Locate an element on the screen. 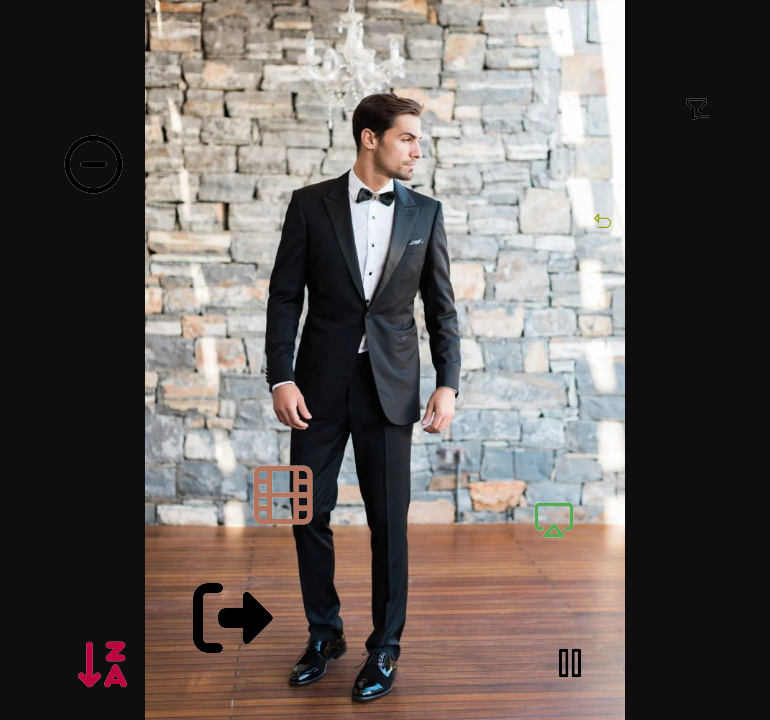 This screenshot has height=720, width=770. remove a filter from current view is located at coordinates (696, 108).